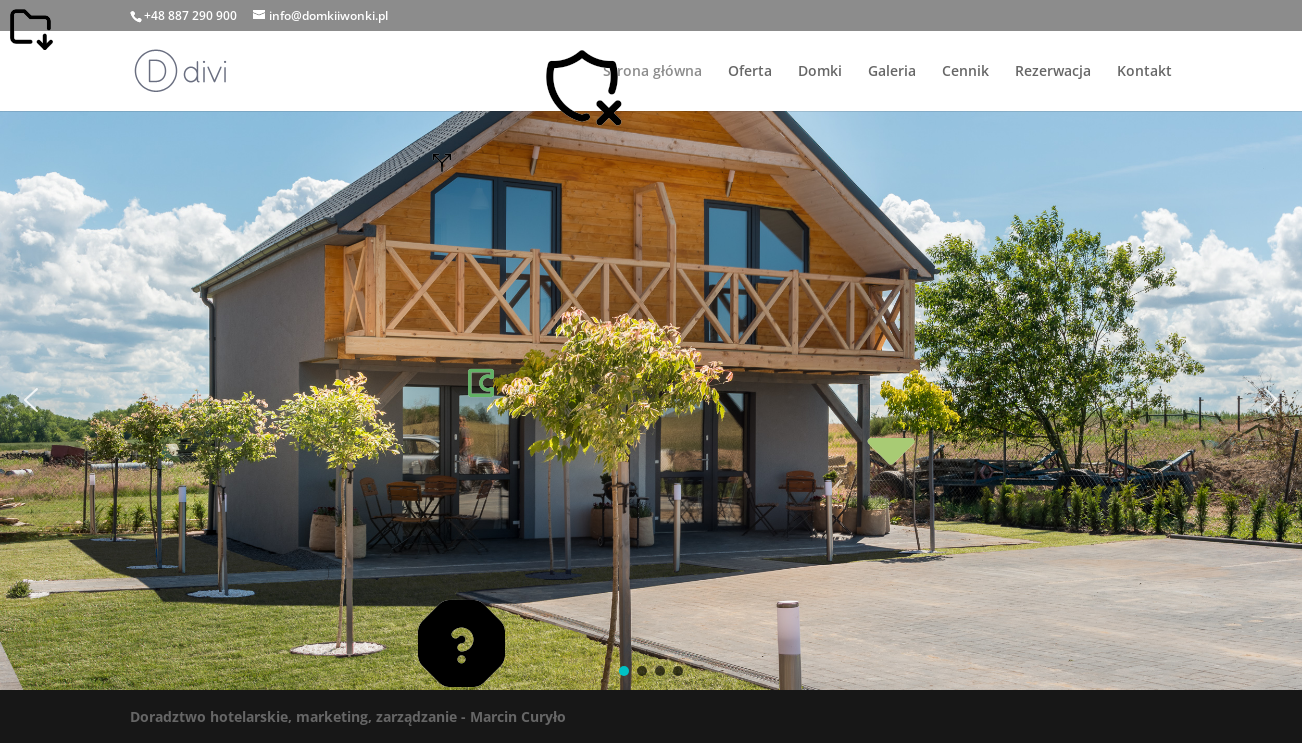 The height and width of the screenshot is (743, 1302). I want to click on download folder contents, so click(30, 27).